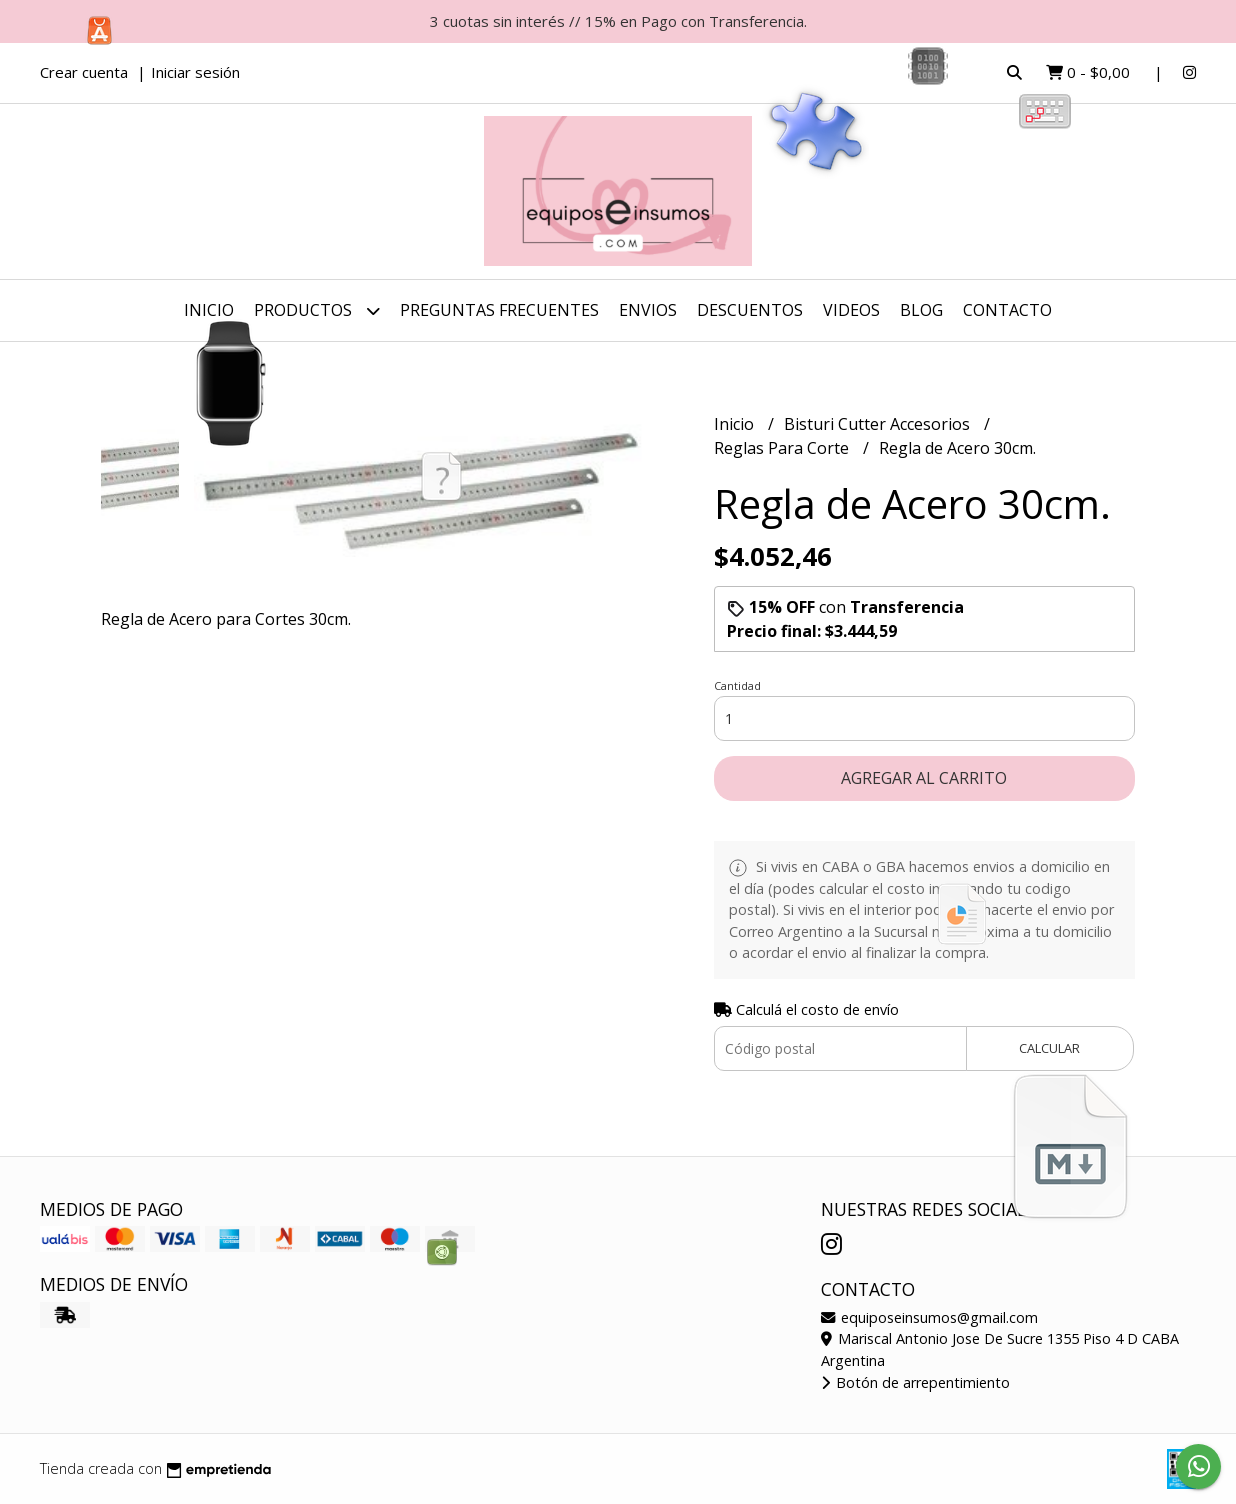 This screenshot has height=1504, width=1236. What do you see at coordinates (99, 30) in the screenshot?
I see `open the app center to browse and install applications` at bounding box center [99, 30].